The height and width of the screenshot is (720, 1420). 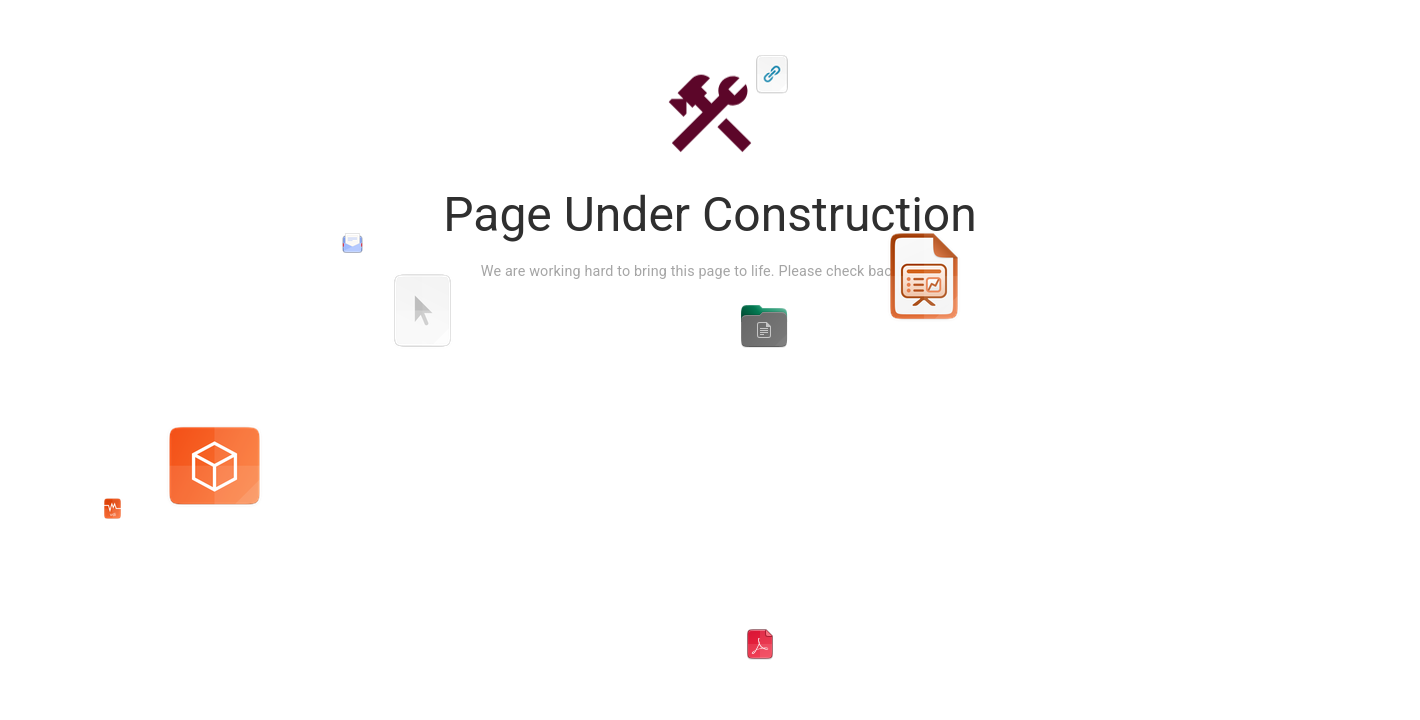 What do you see at coordinates (924, 276) in the screenshot?
I see `open a presentation template file` at bounding box center [924, 276].